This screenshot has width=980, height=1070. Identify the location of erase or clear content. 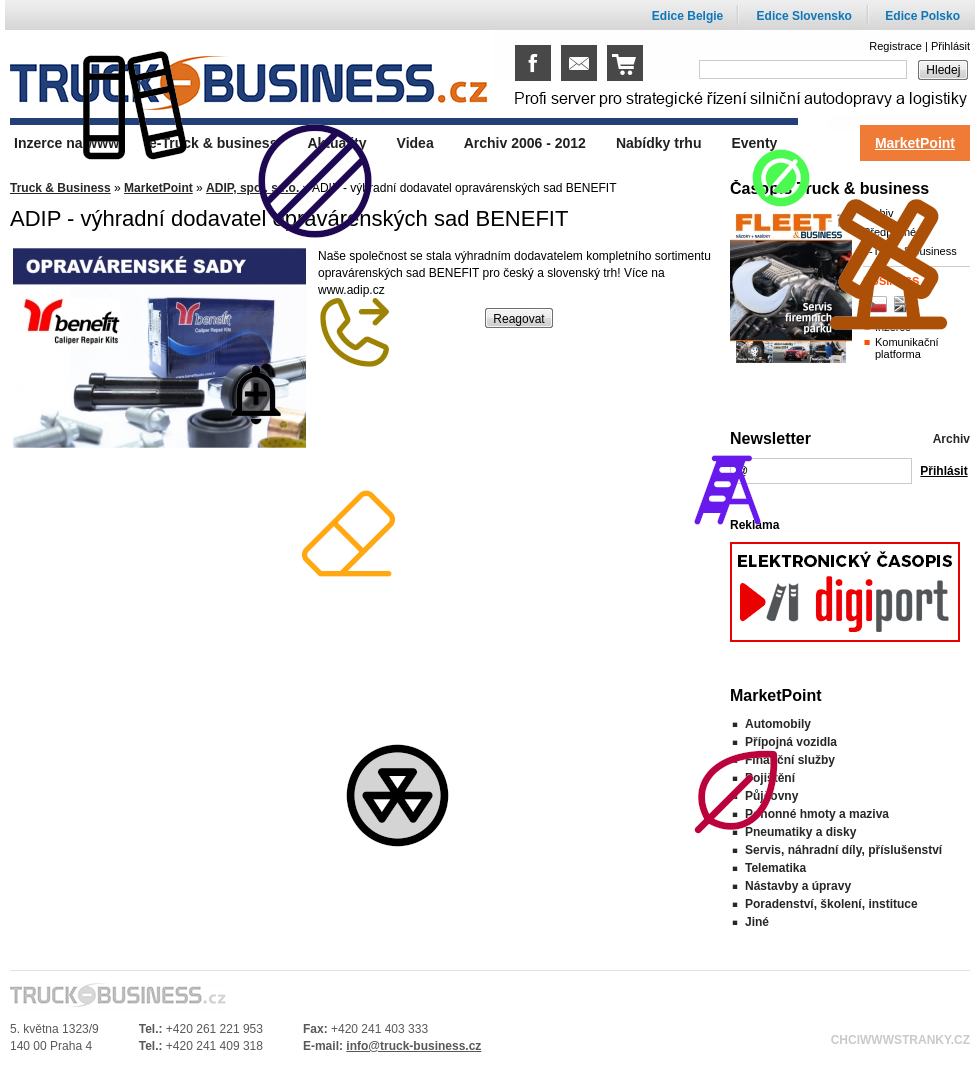
(348, 533).